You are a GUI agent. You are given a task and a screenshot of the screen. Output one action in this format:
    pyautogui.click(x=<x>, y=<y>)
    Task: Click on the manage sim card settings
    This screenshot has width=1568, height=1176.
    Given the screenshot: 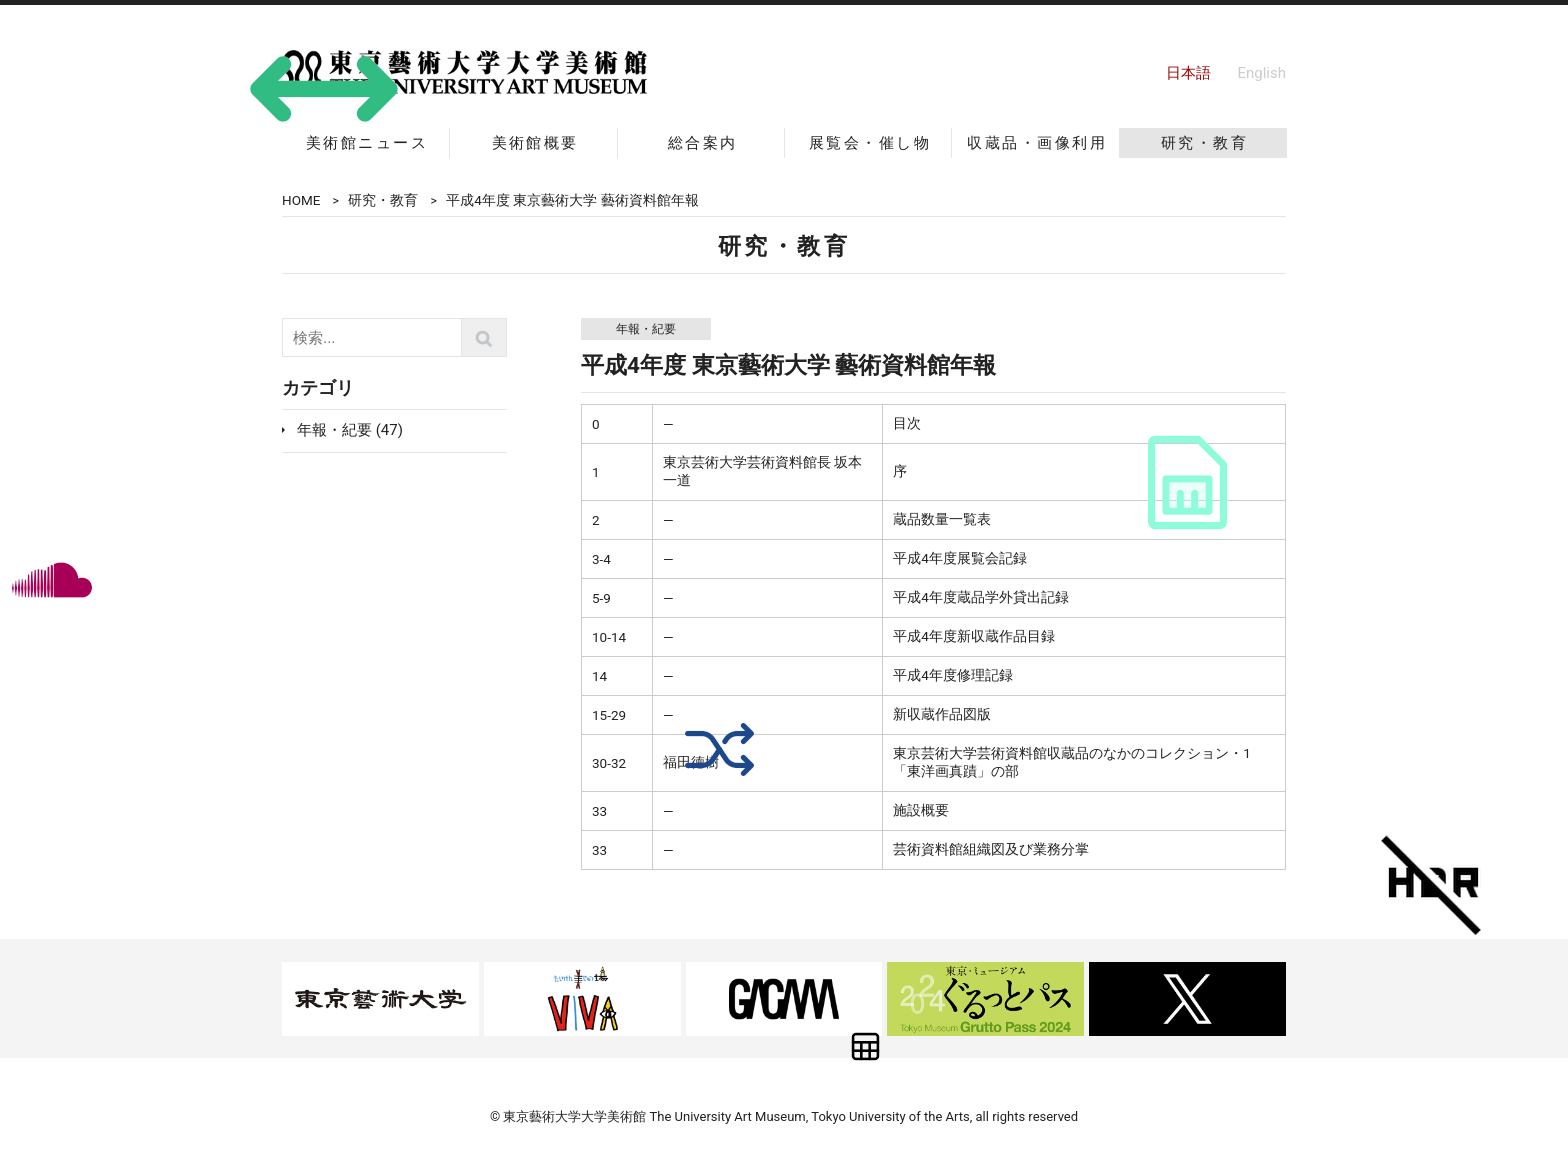 What is the action you would take?
    pyautogui.click(x=1187, y=482)
    